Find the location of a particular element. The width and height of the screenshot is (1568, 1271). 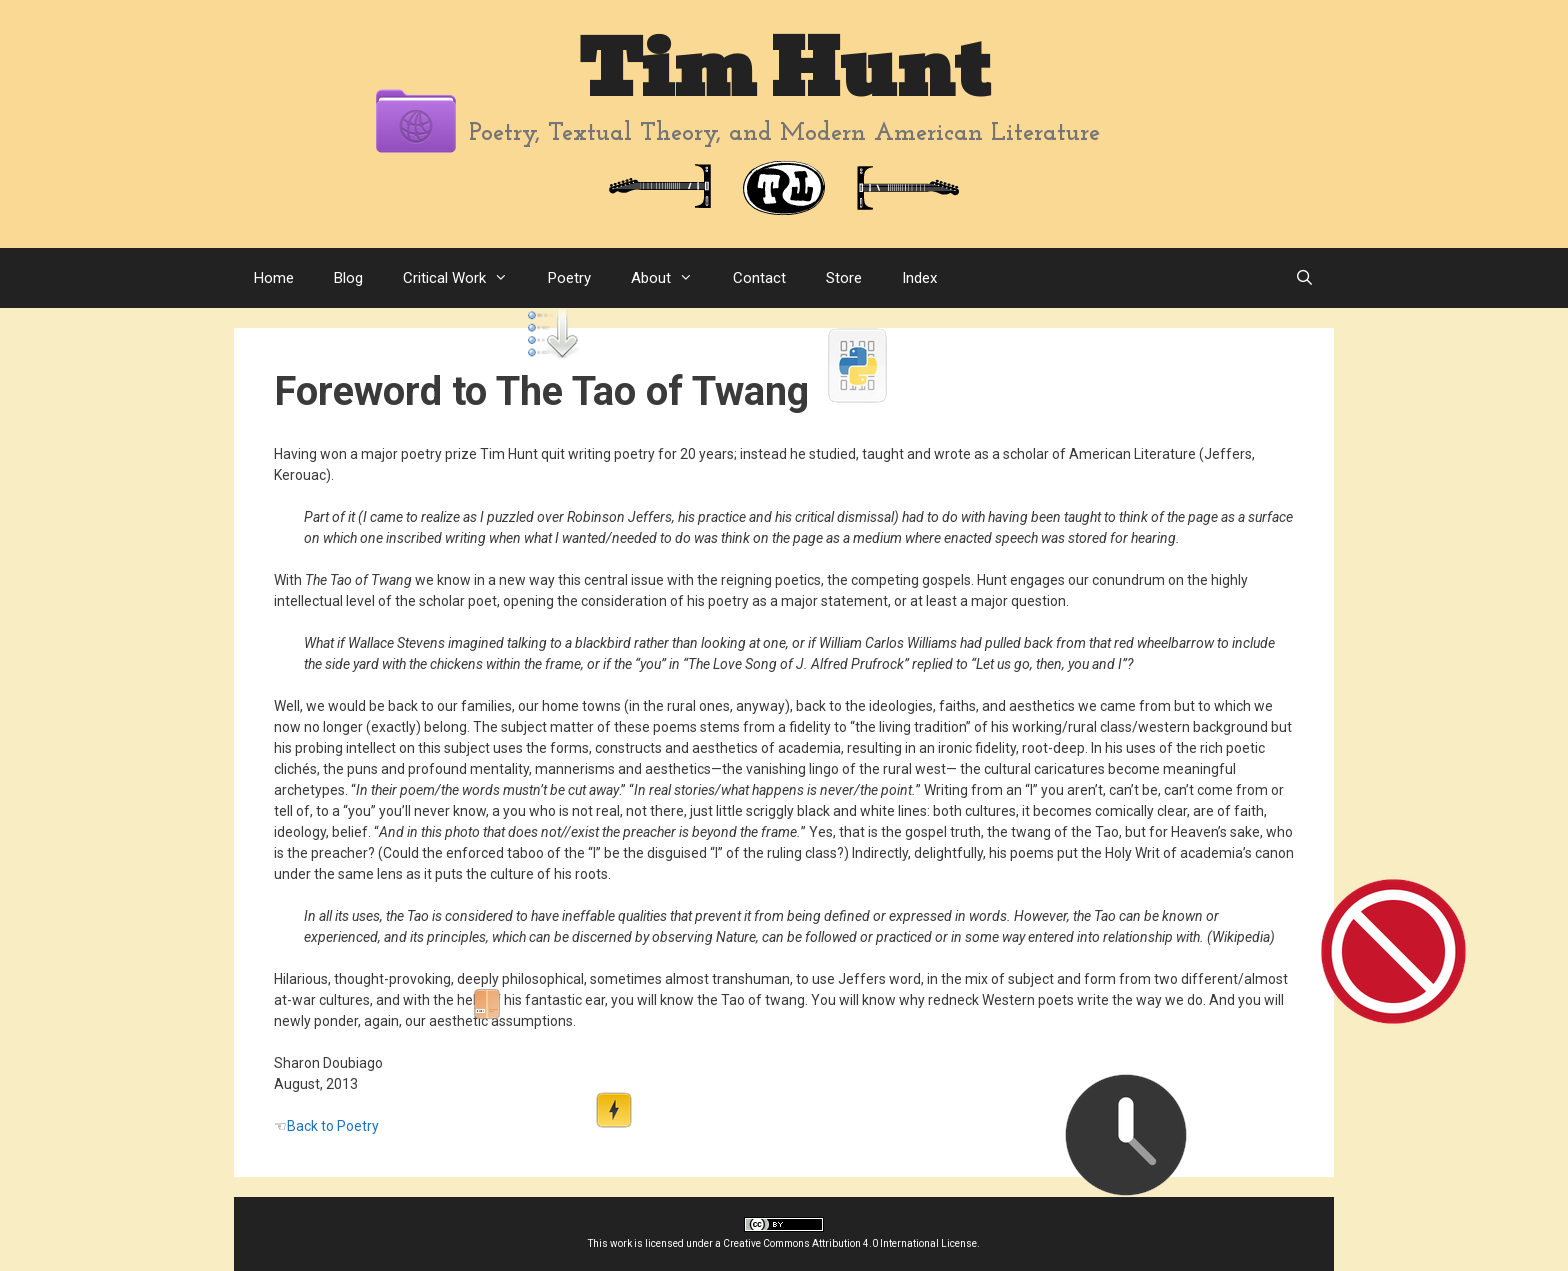

folder containing html or web development files is located at coordinates (416, 121).